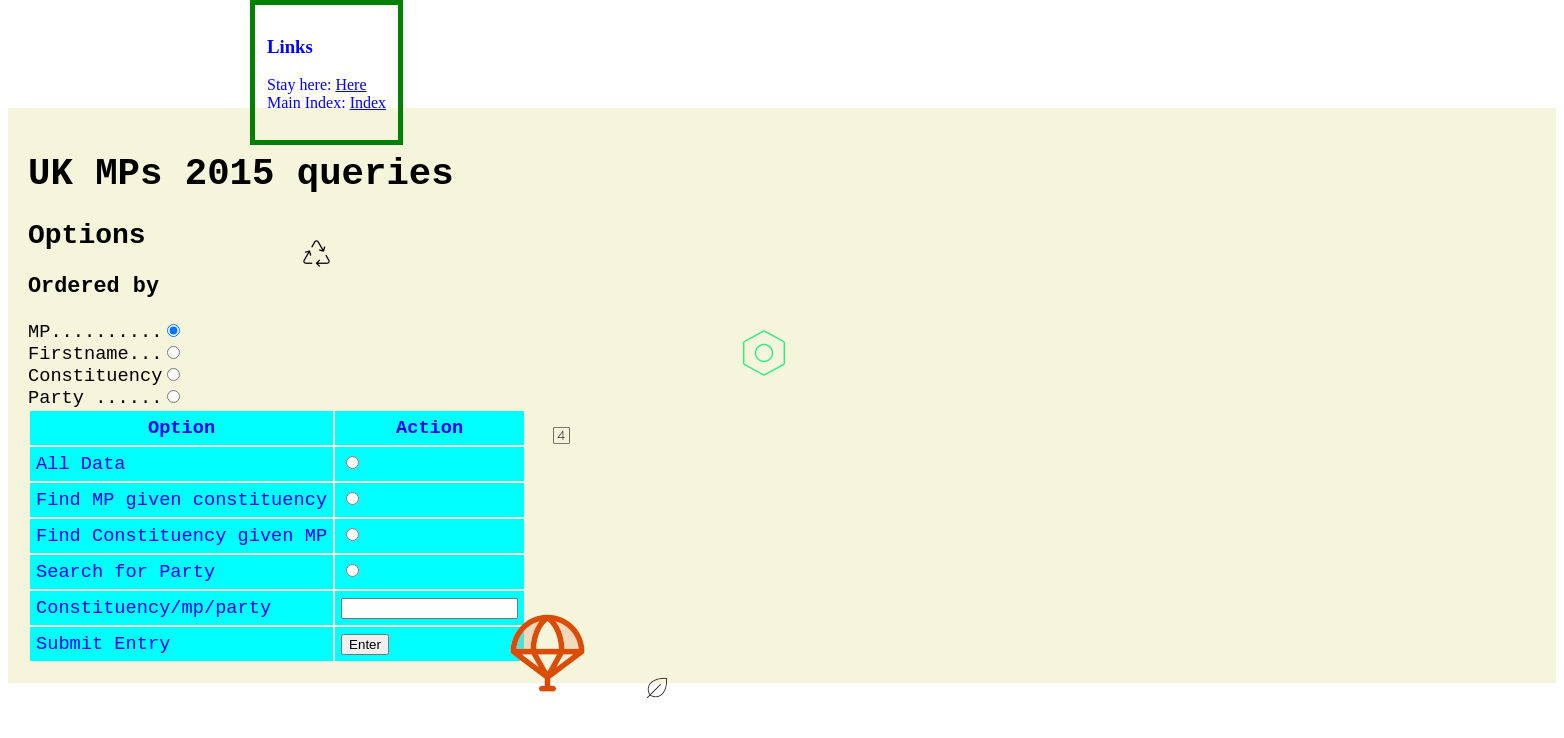 Image resolution: width=1564 pixels, height=738 pixels. What do you see at coordinates (764, 353) in the screenshot?
I see `access settings or configuration options` at bounding box center [764, 353].